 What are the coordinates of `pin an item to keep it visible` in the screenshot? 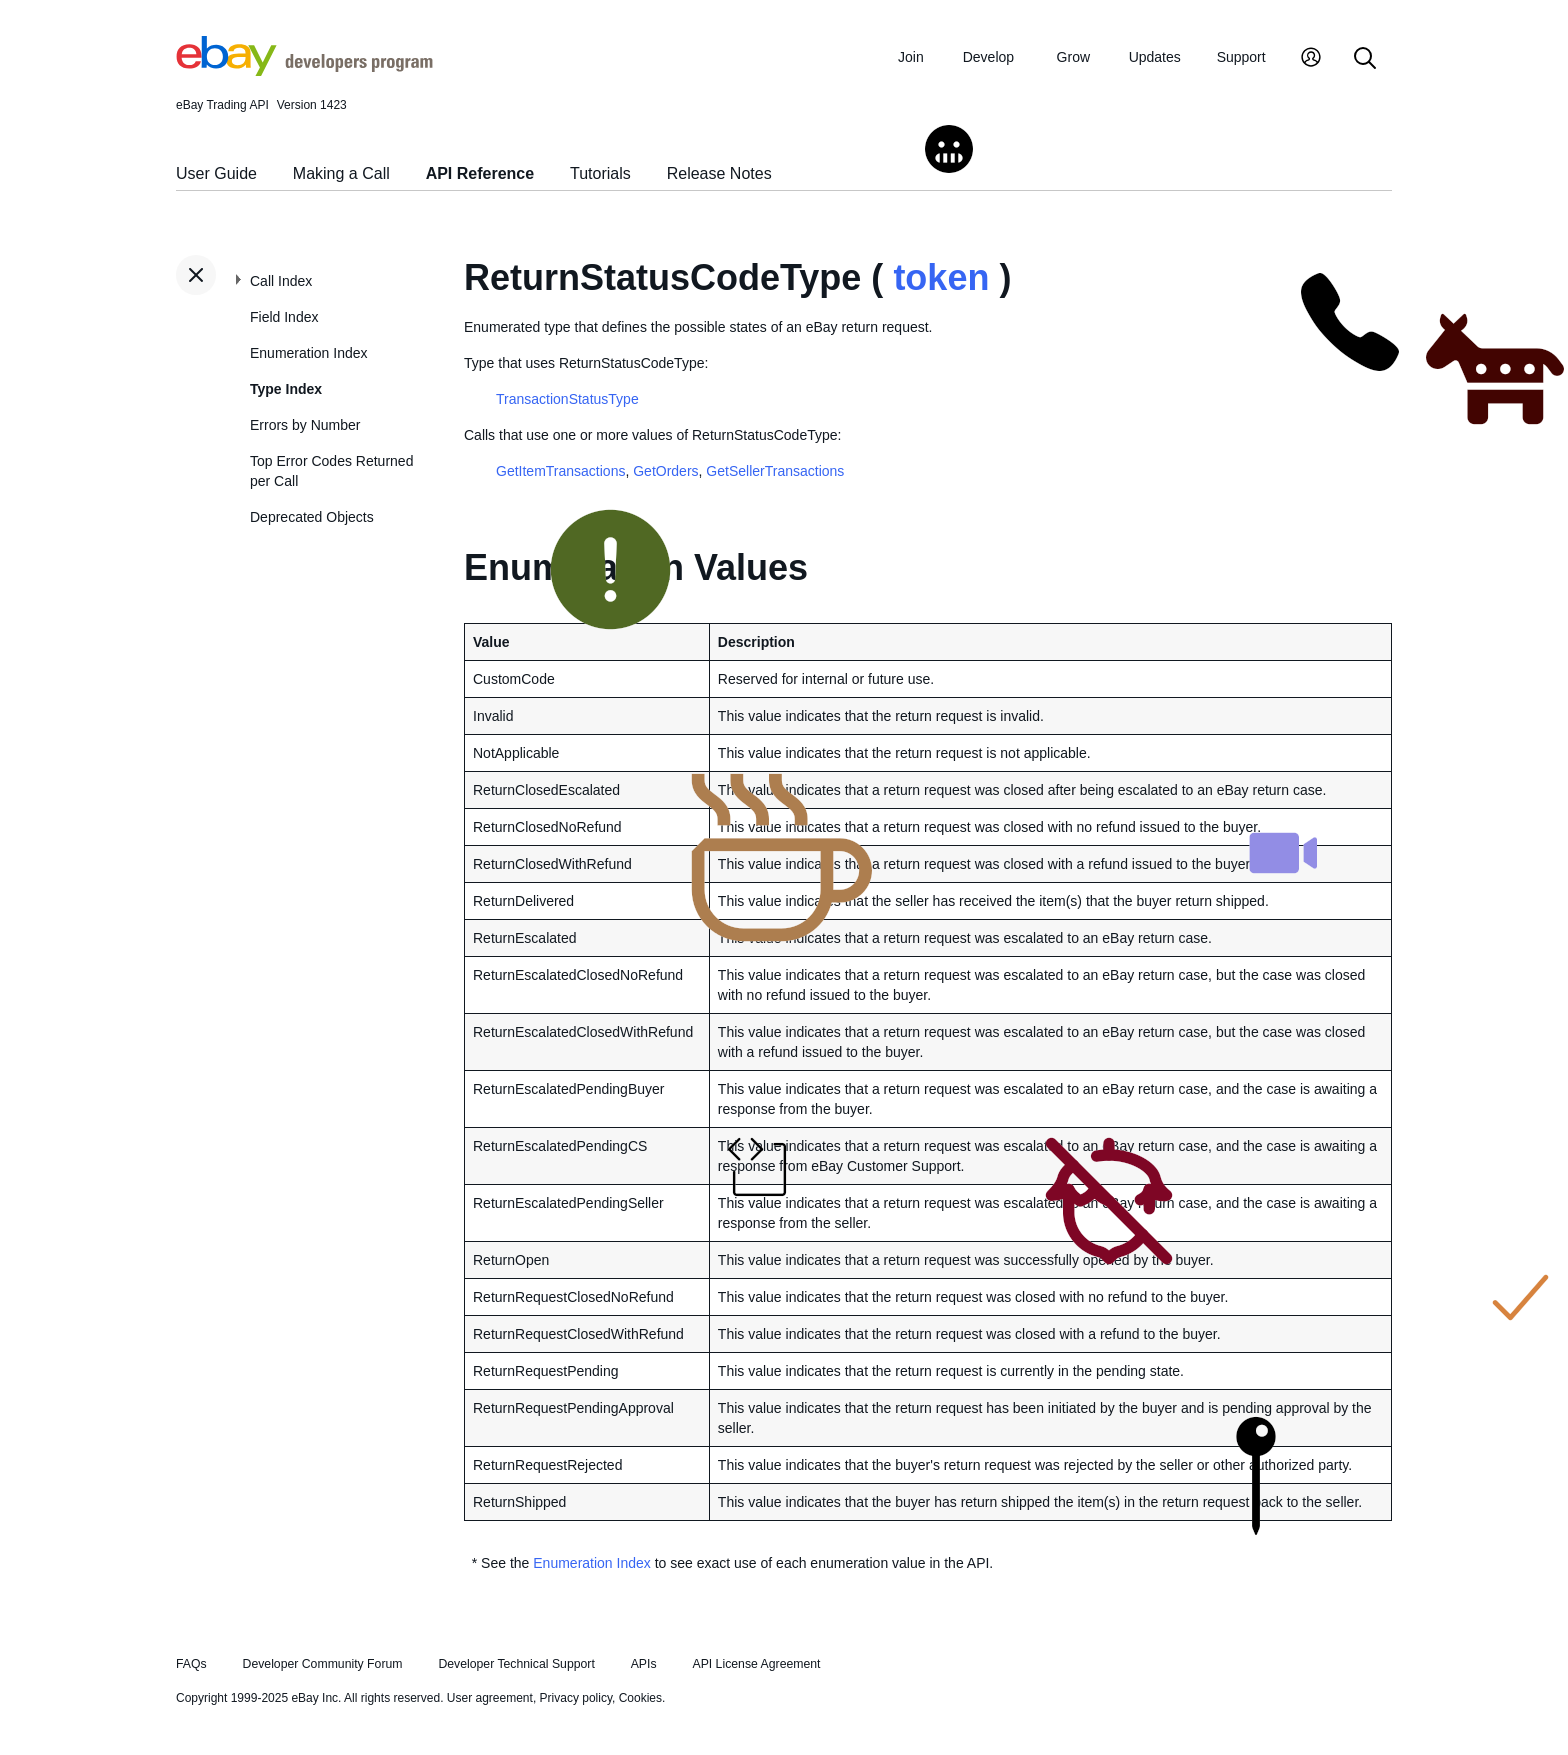 It's located at (1256, 1476).